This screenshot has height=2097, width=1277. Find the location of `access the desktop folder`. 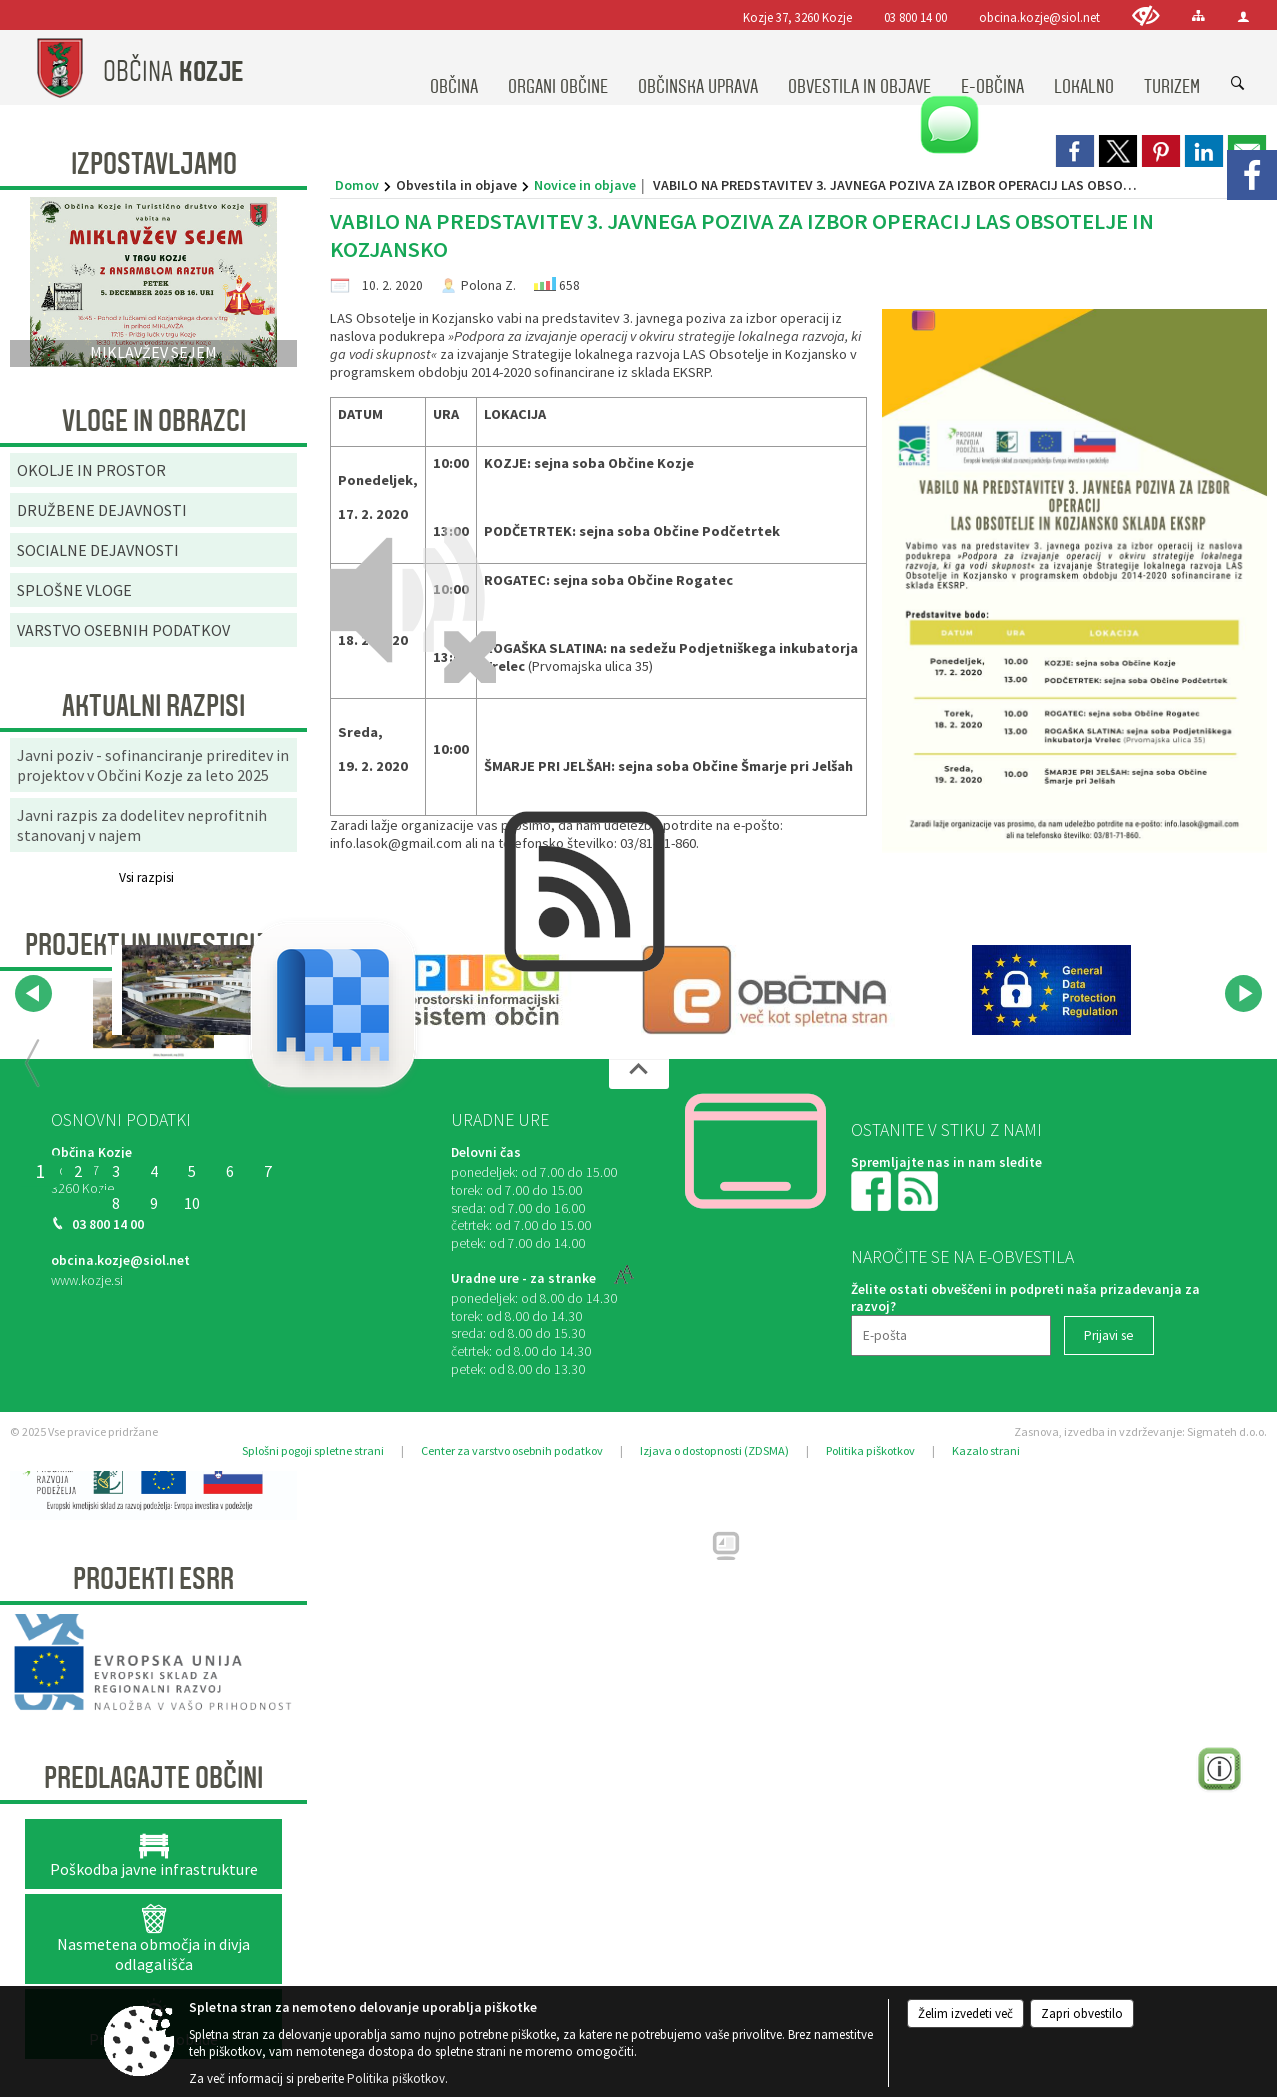

access the desktop folder is located at coordinates (923, 319).